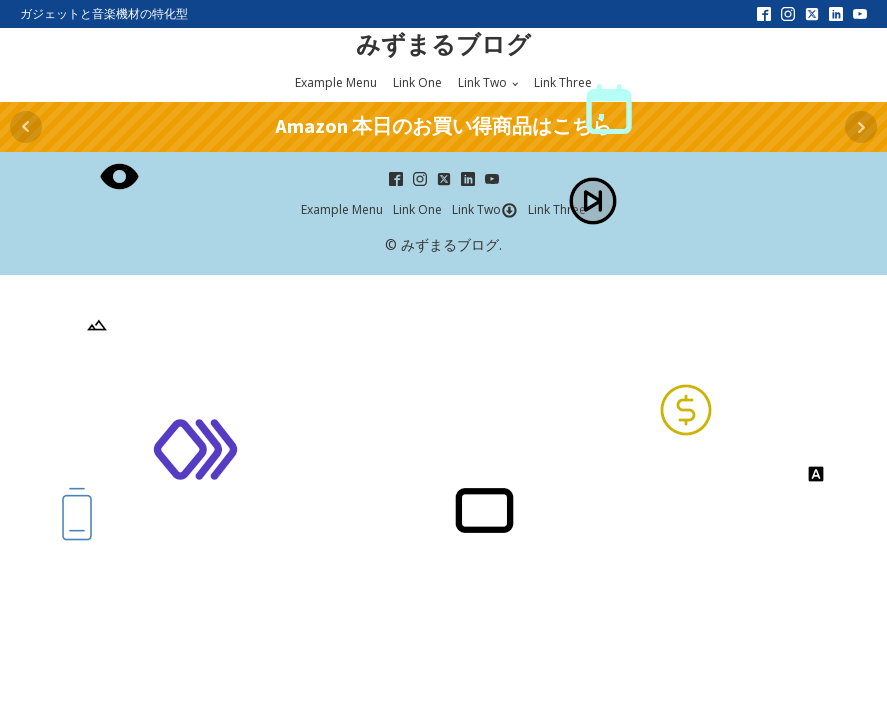 Image resolution: width=887 pixels, height=720 pixels. What do you see at coordinates (816, 474) in the screenshot?
I see `download or install a new font` at bounding box center [816, 474].